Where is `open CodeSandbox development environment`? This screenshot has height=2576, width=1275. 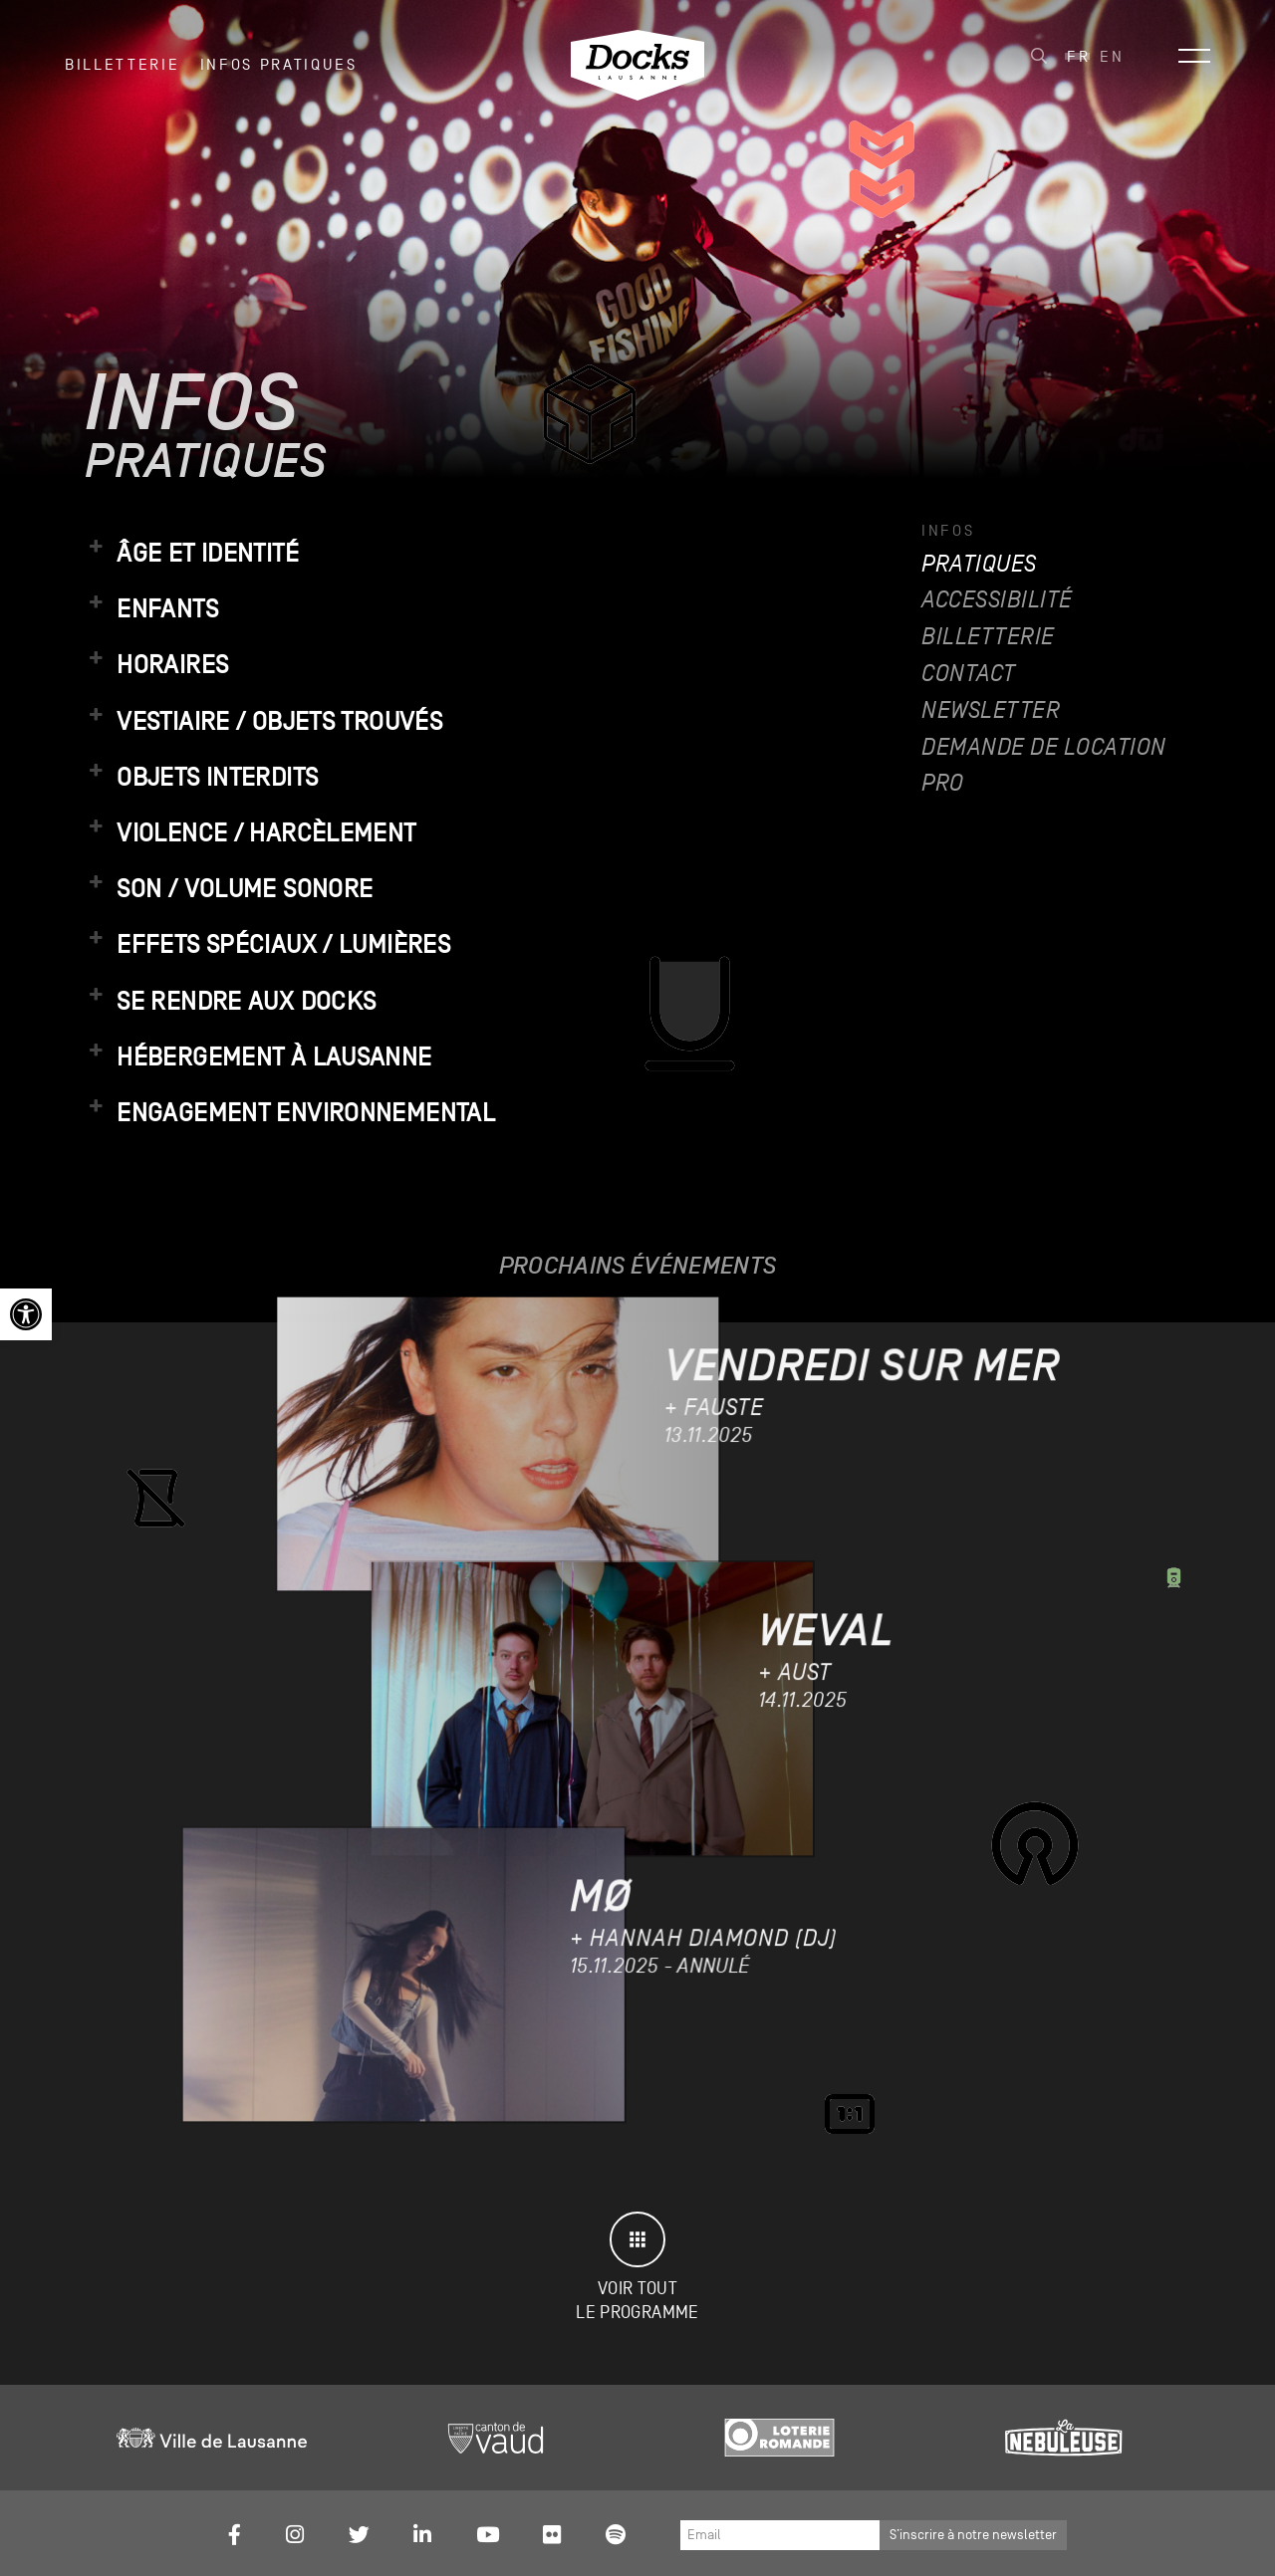 open CodeSandbox development environment is located at coordinates (590, 414).